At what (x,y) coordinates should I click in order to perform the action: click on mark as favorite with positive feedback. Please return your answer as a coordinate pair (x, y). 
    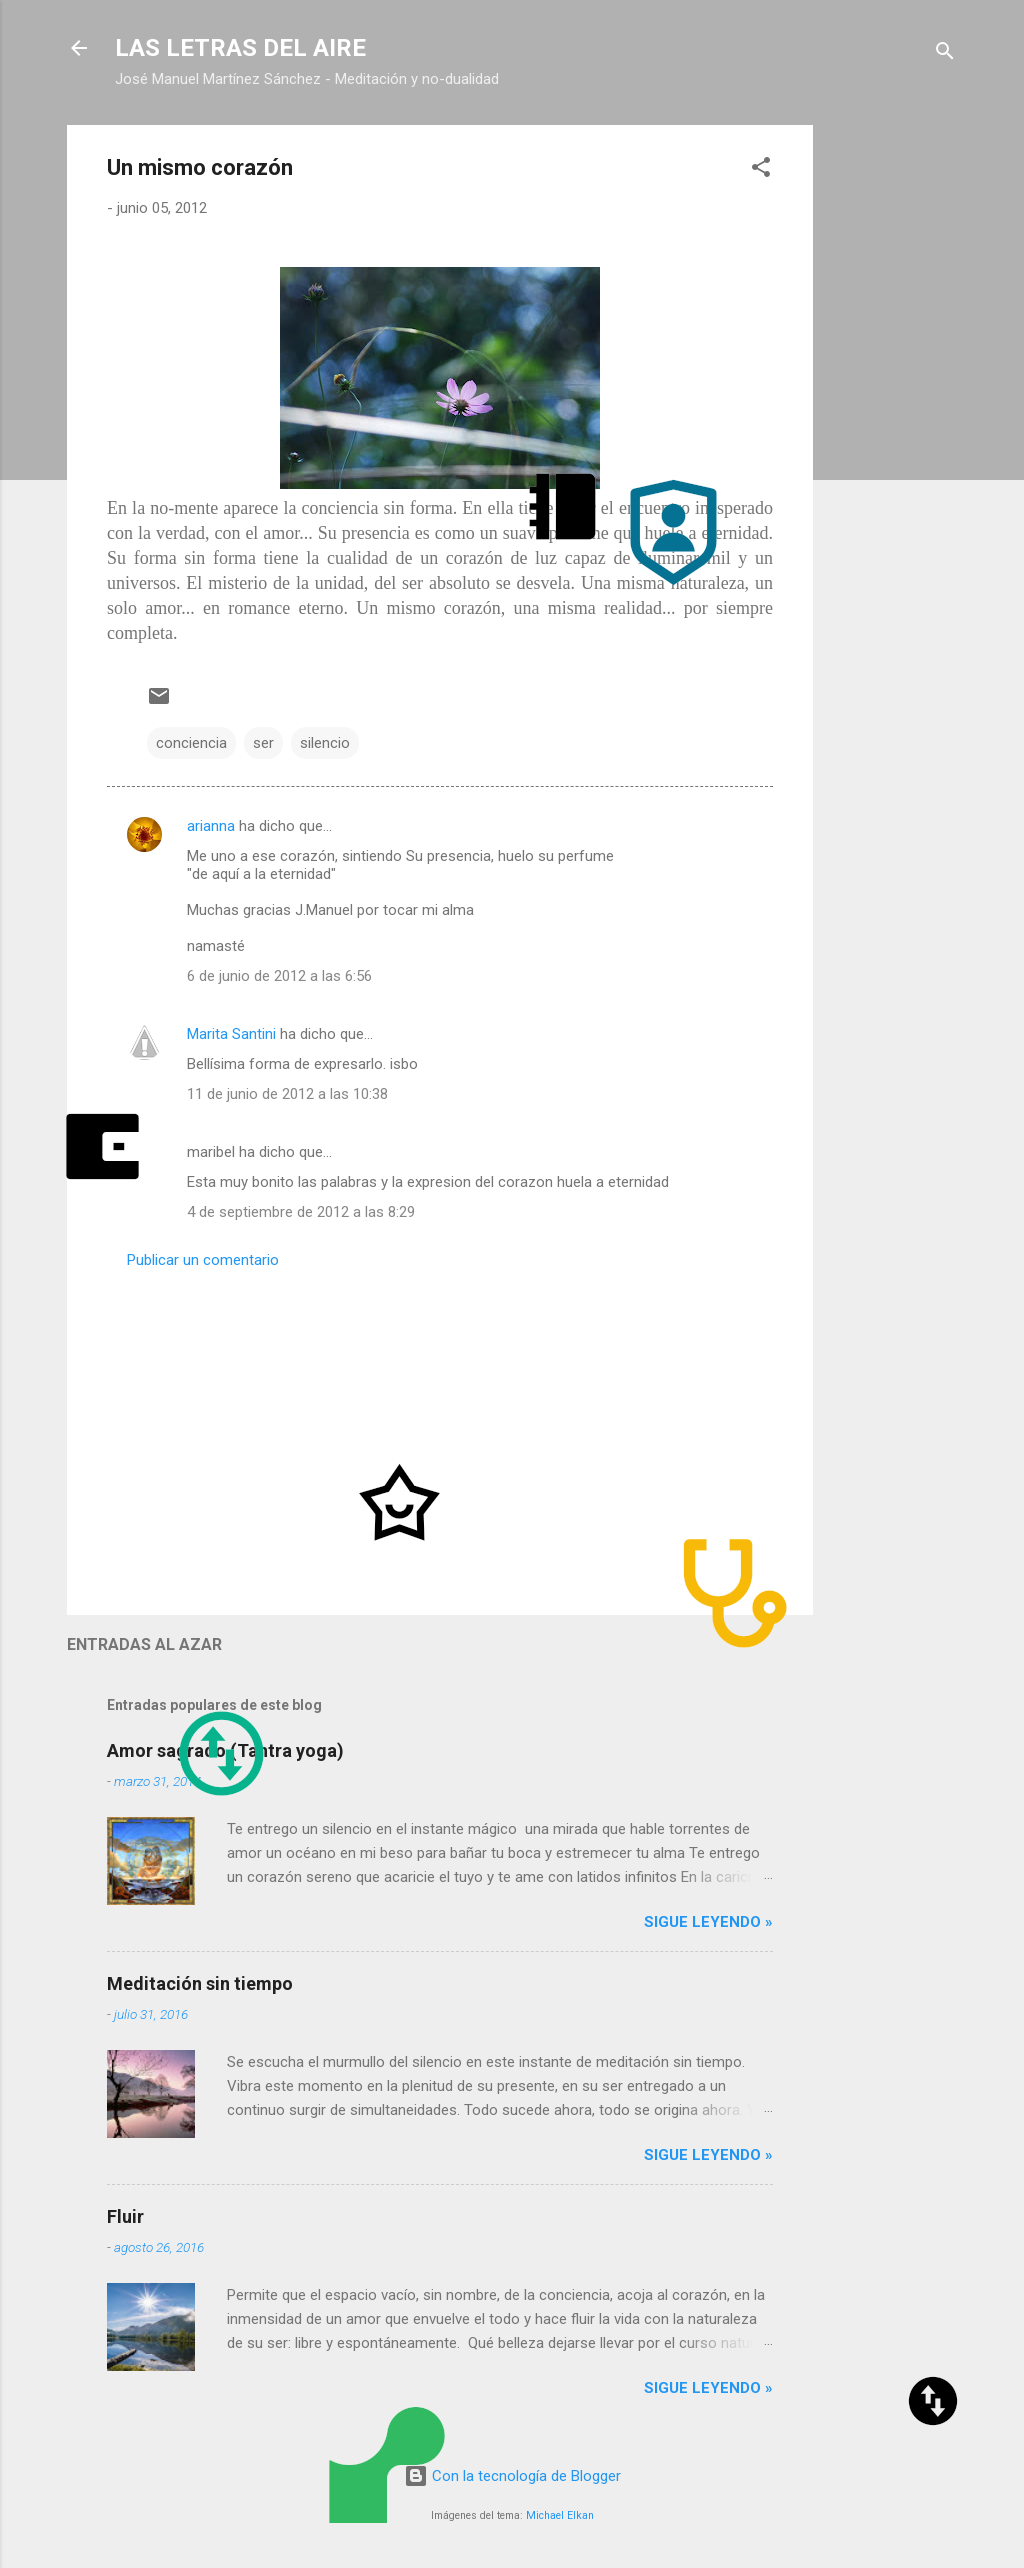
    Looking at the image, I should click on (399, 1504).